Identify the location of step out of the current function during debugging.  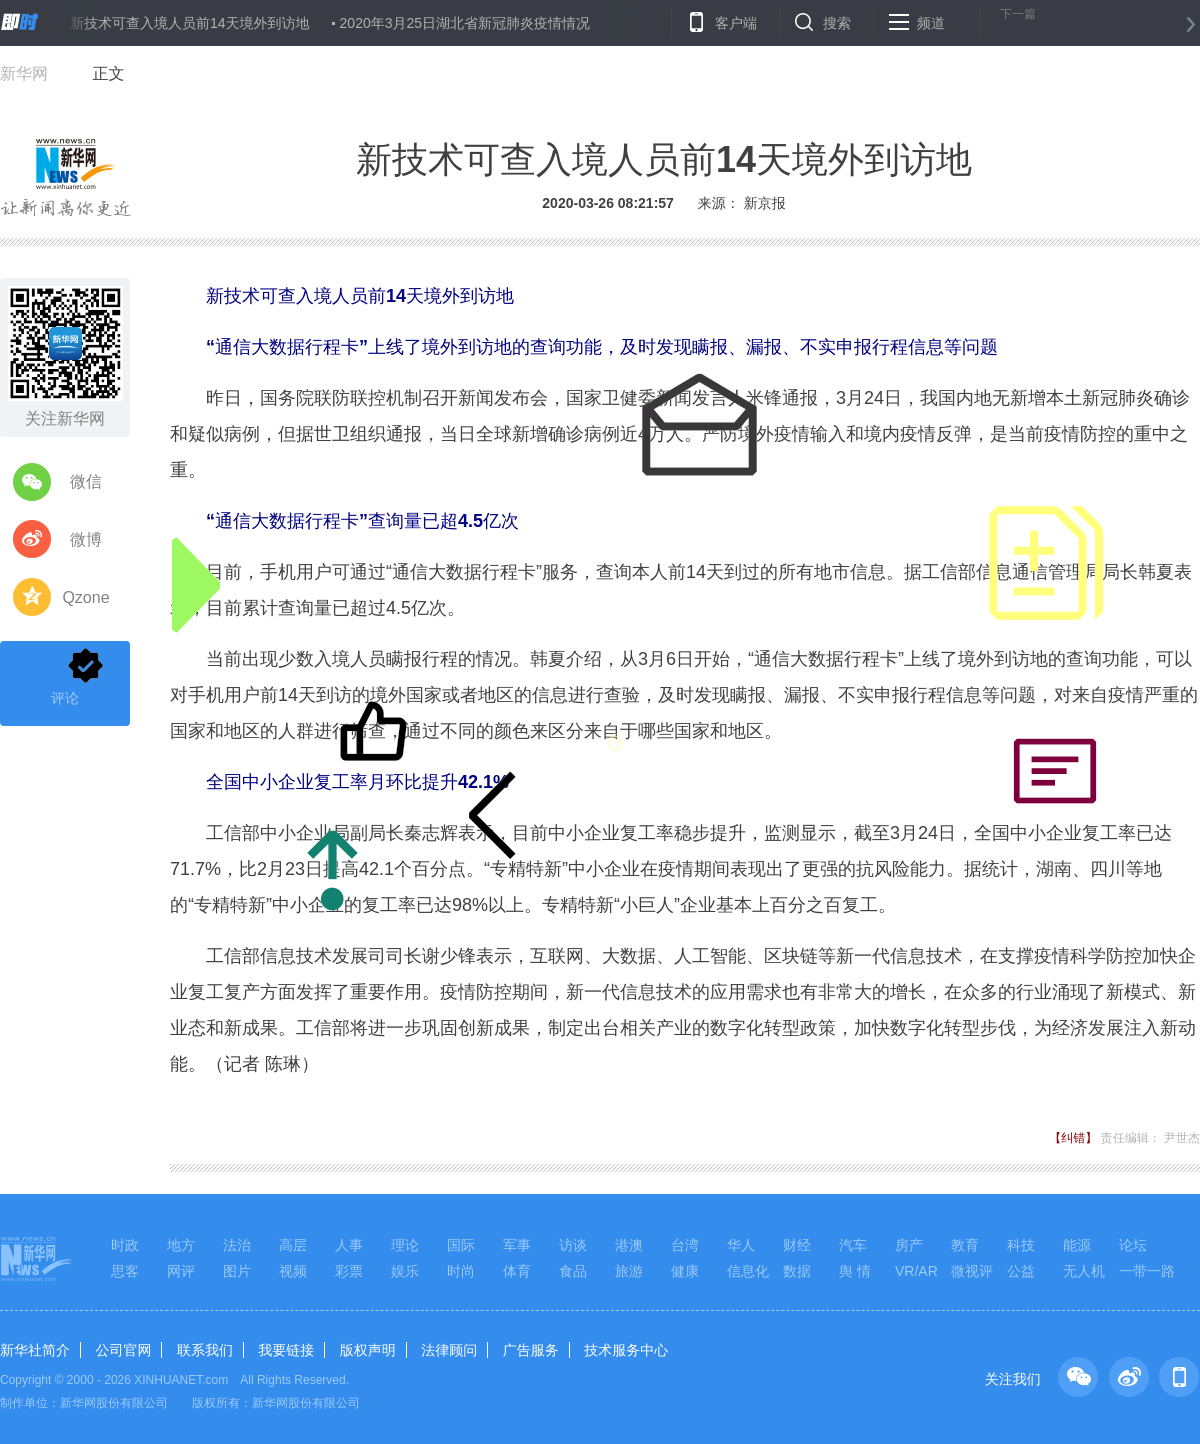
(332, 870).